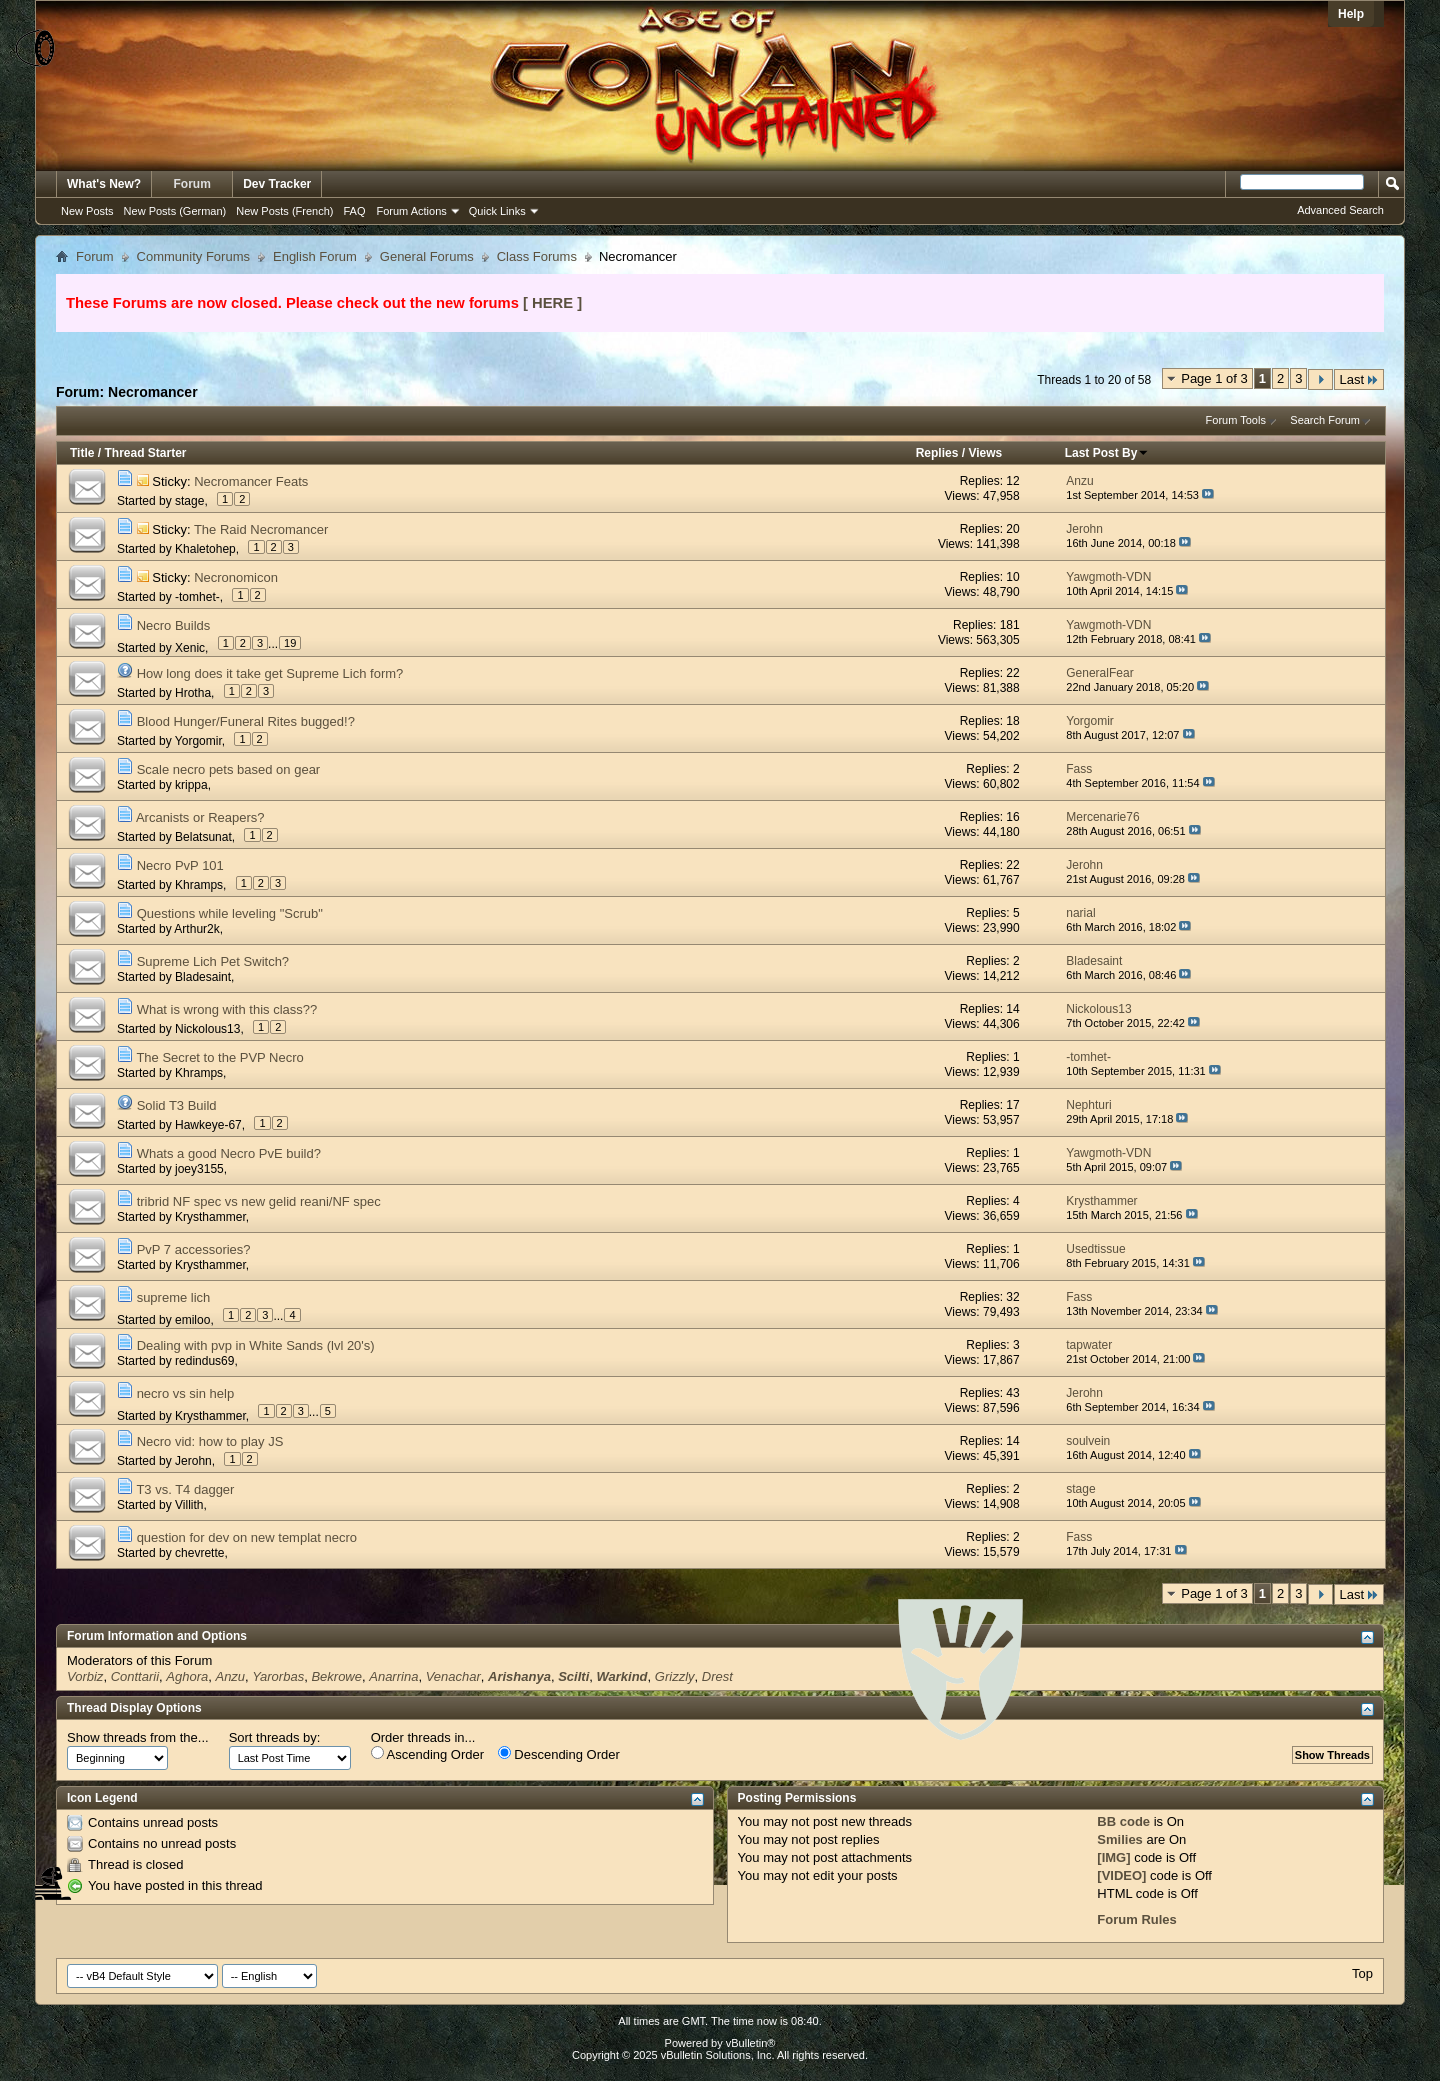  What do you see at coordinates (959, 1668) in the screenshot?
I see `indicates a blocked or restricted action` at bounding box center [959, 1668].